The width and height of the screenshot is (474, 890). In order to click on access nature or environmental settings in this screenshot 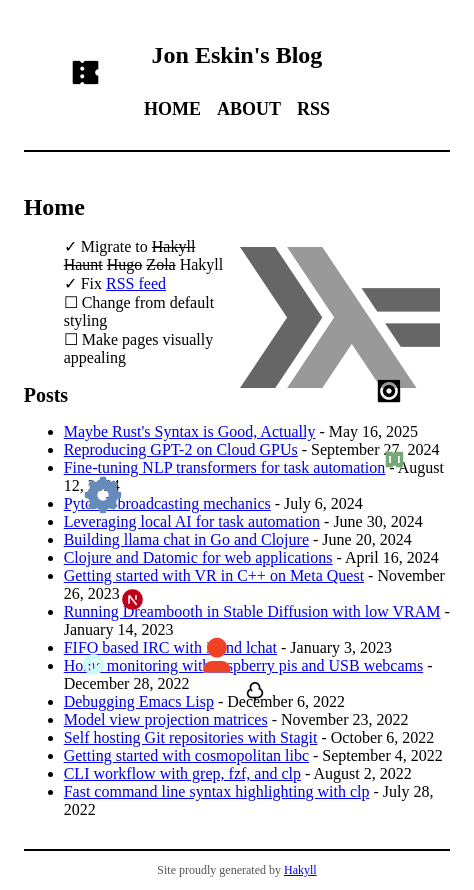, I will do `click(255, 692)`.